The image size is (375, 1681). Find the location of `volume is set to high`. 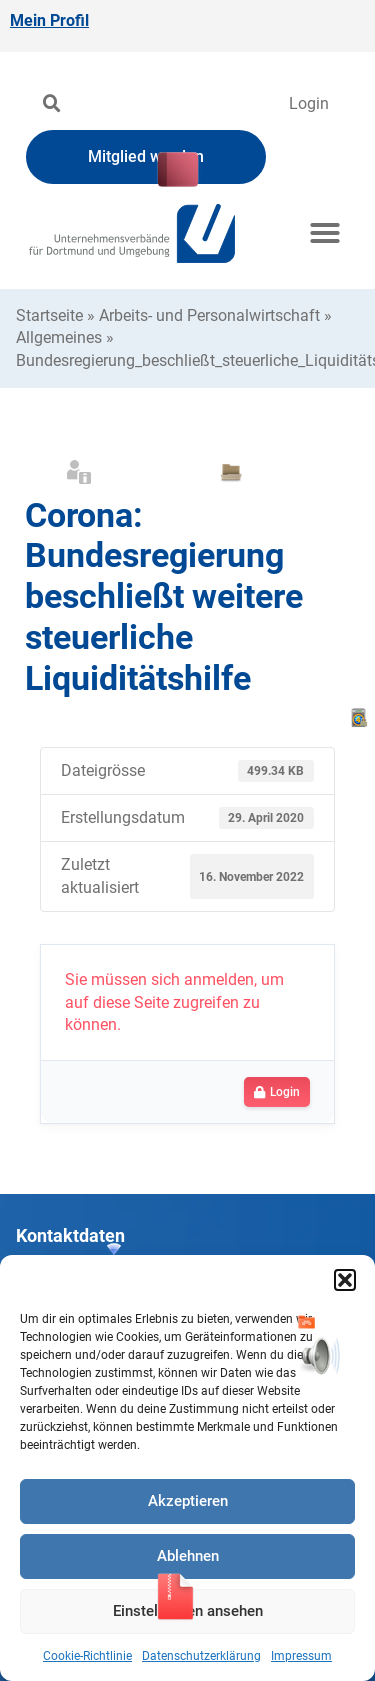

volume is set to high is located at coordinates (320, 1356).